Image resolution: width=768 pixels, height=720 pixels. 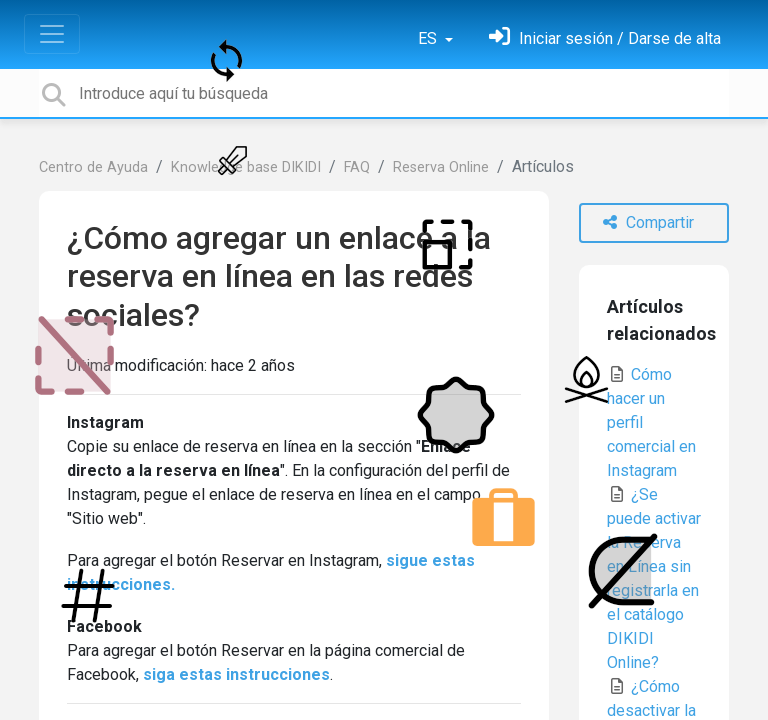 I want to click on sync data with server or cloud, so click(x=226, y=60).